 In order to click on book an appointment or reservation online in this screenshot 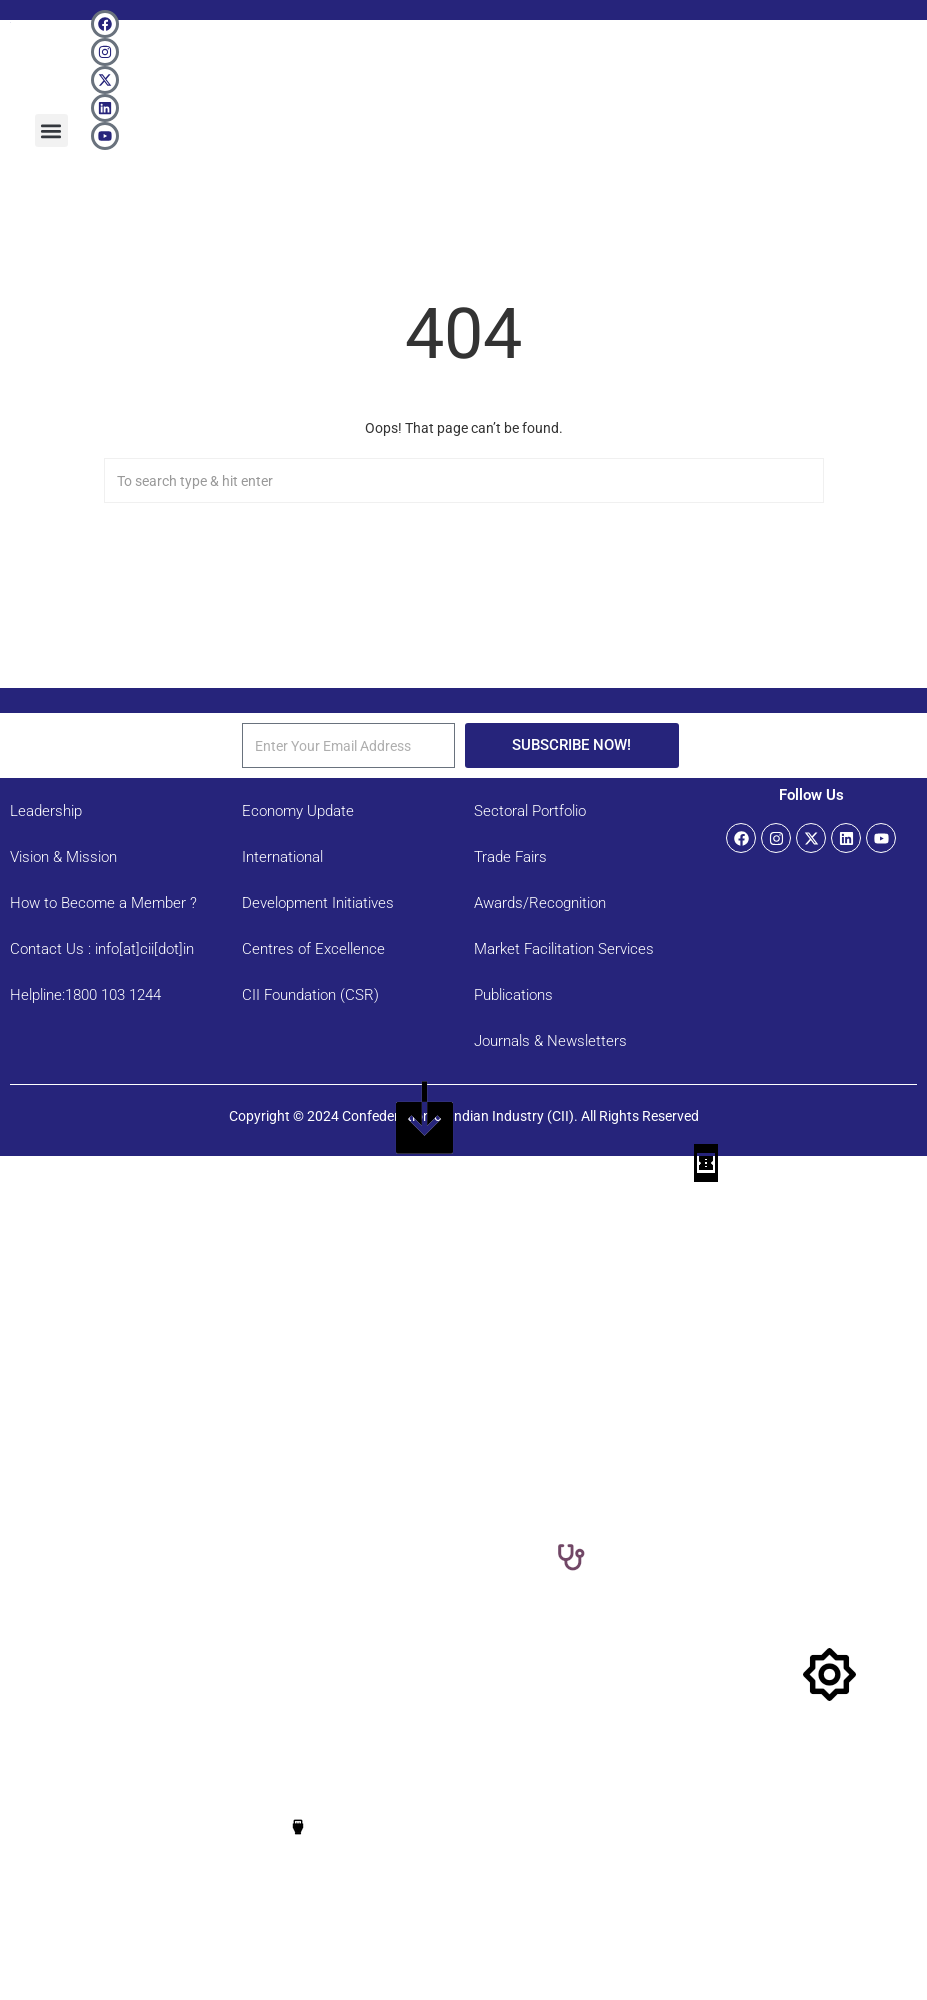, I will do `click(706, 1163)`.